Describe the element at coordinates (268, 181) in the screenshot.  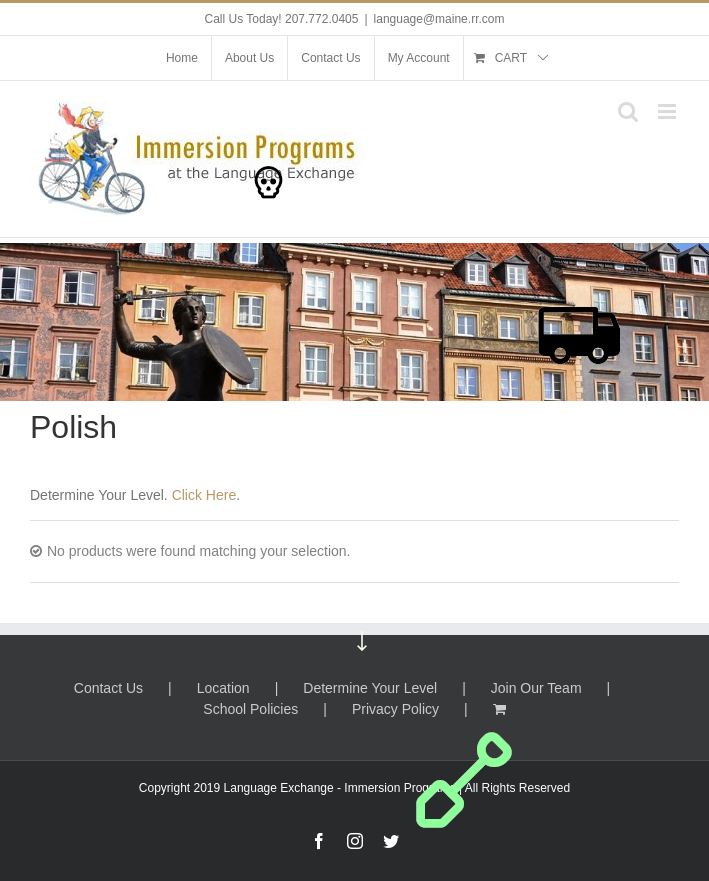
I see `indicates a fatal error or critical warning` at that location.